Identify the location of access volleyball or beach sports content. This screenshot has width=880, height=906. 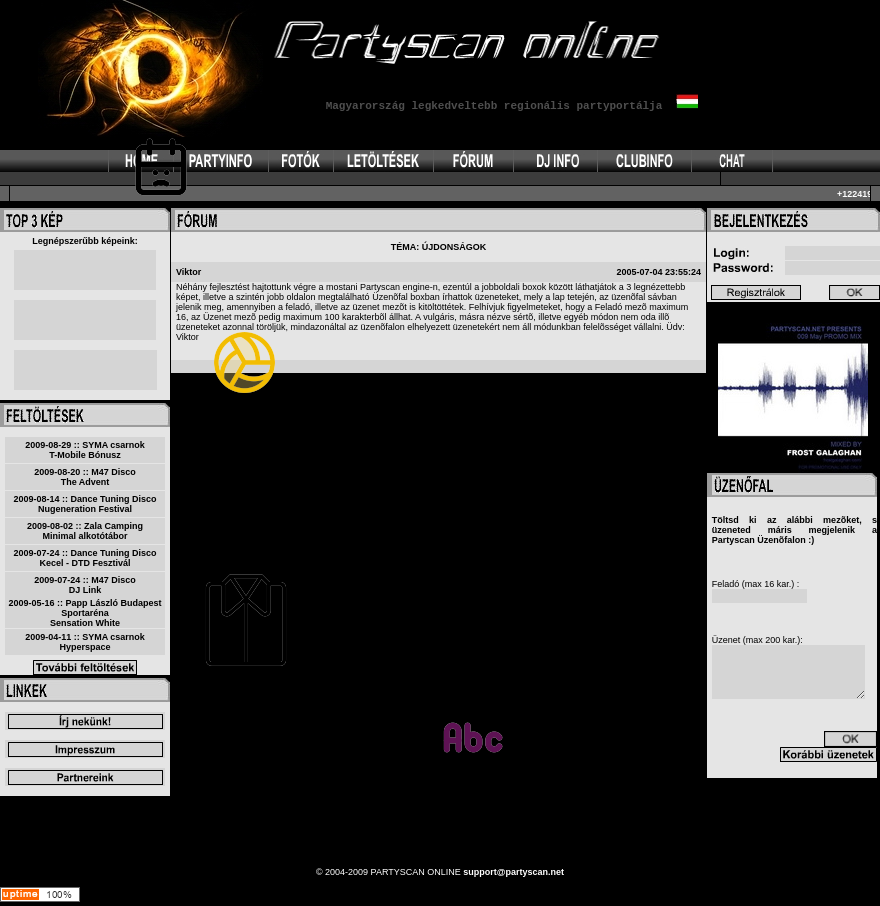
(244, 362).